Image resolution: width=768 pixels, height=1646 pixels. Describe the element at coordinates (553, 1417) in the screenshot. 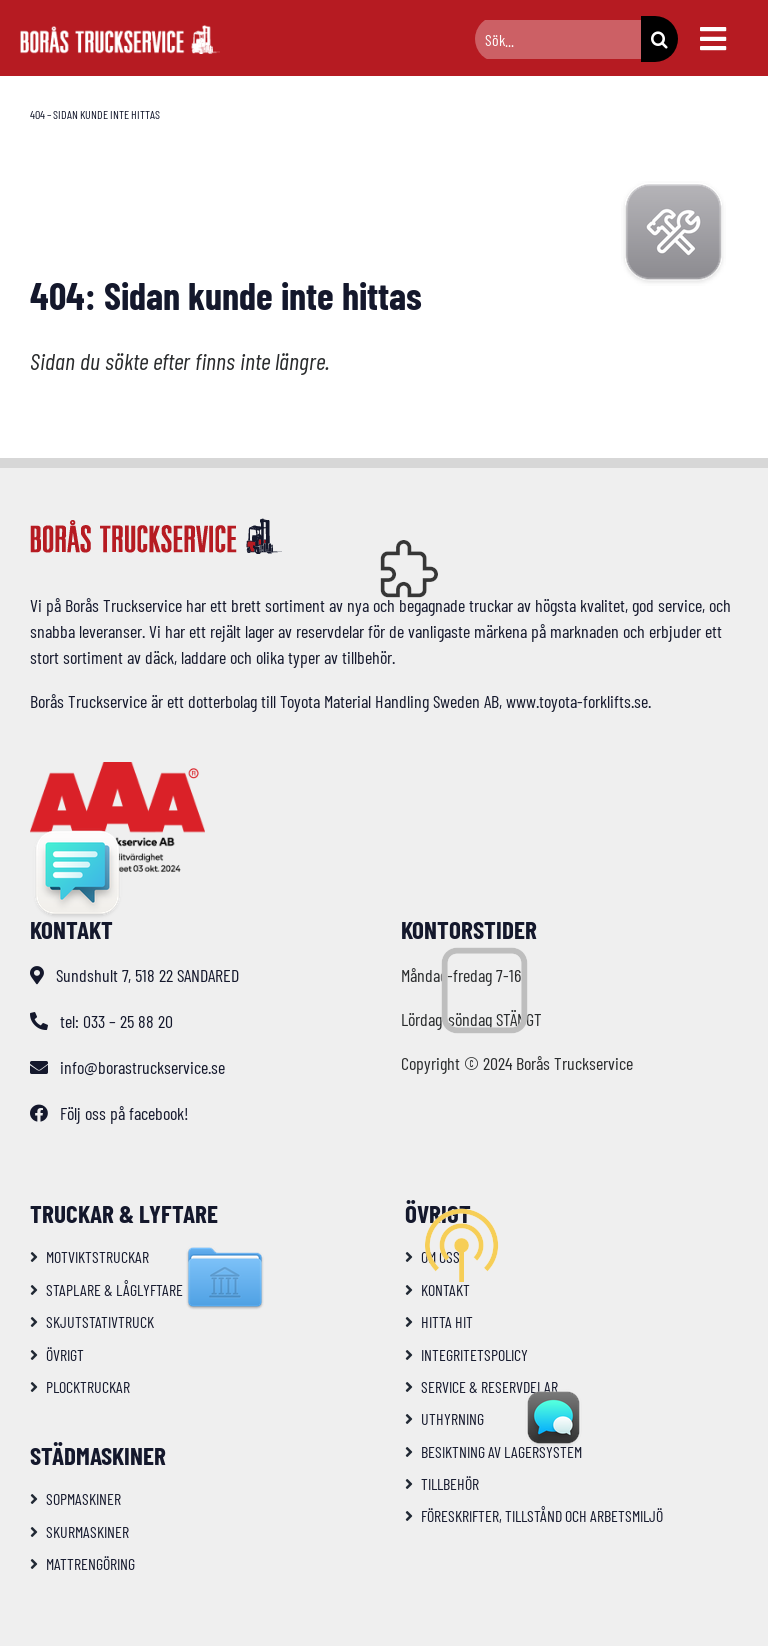

I see `open fractal messaging app` at that location.